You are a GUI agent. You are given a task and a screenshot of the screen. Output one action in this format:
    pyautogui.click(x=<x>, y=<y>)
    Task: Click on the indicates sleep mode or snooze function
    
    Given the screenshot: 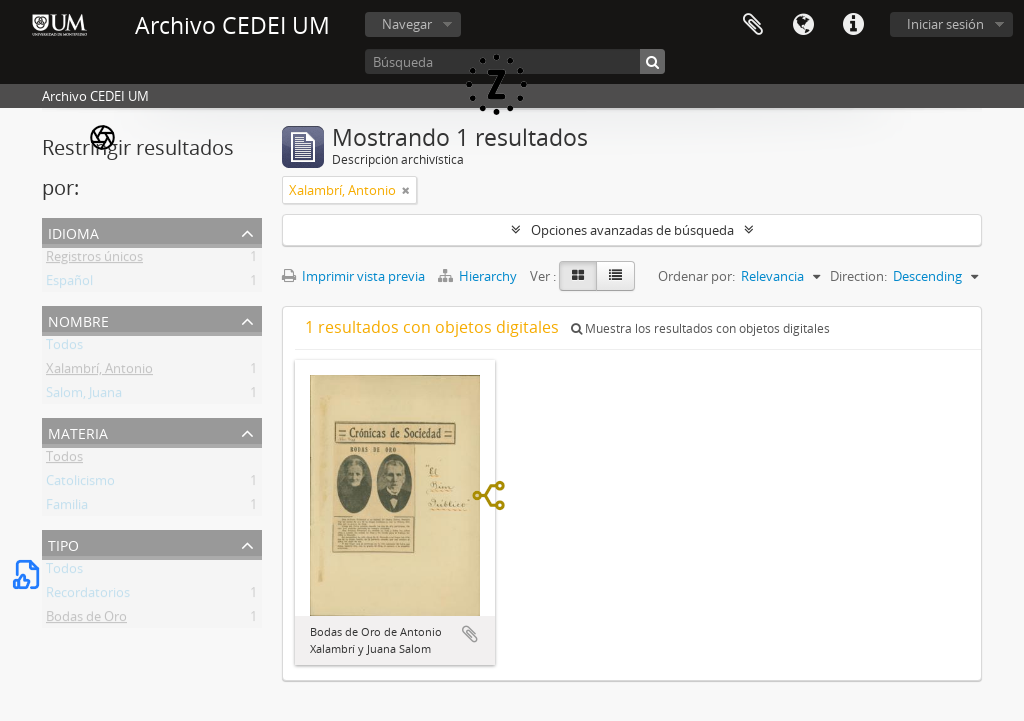 What is the action you would take?
    pyautogui.click(x=496, y=84)
    